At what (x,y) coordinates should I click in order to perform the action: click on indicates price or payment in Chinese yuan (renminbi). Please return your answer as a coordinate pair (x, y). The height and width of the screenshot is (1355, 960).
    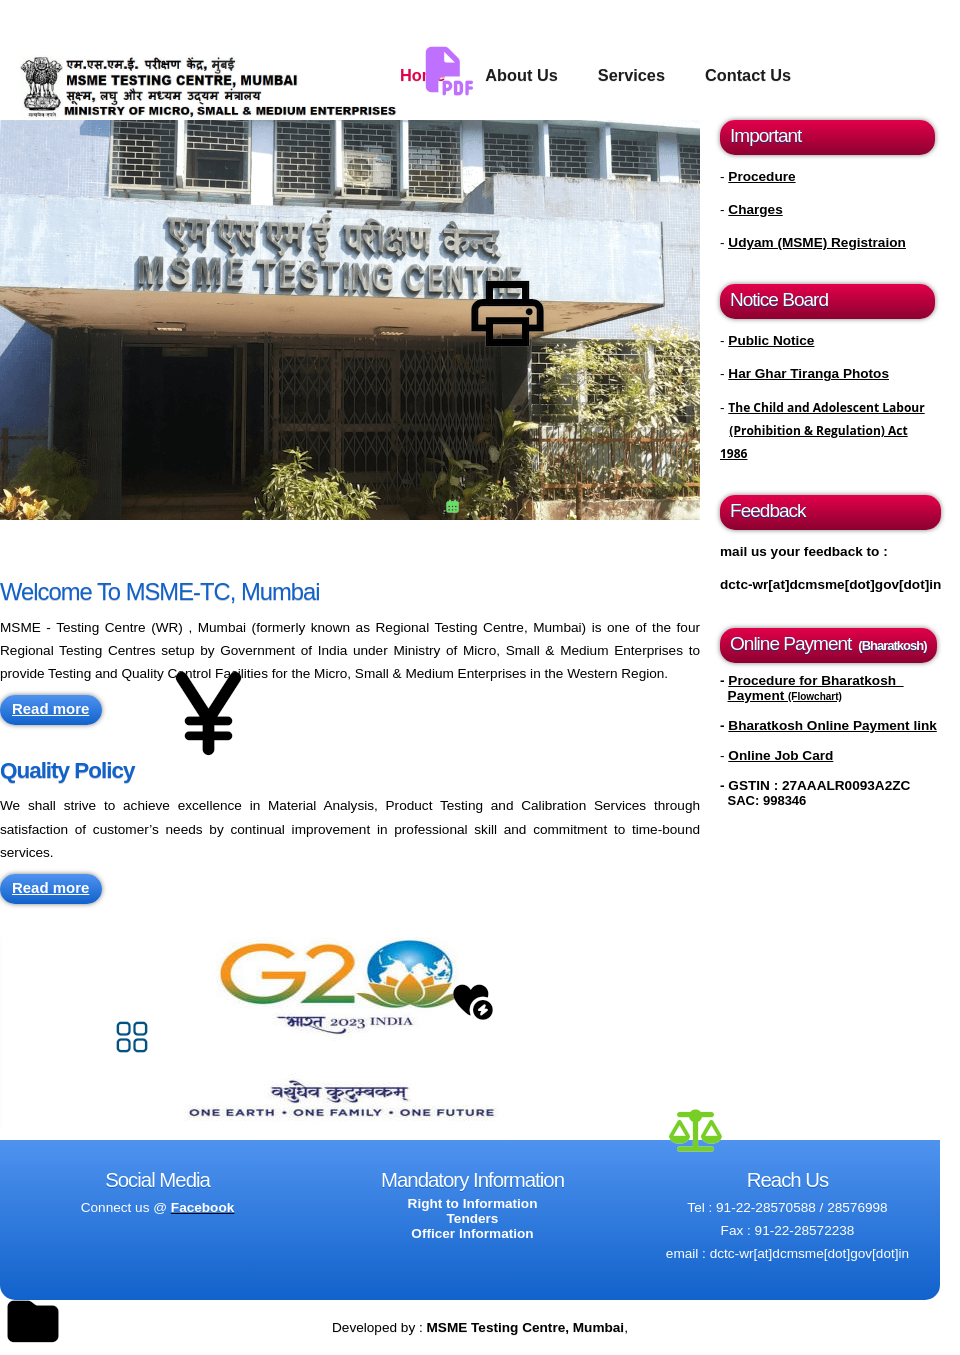
    Looking at the image, I should click on (208, 713).